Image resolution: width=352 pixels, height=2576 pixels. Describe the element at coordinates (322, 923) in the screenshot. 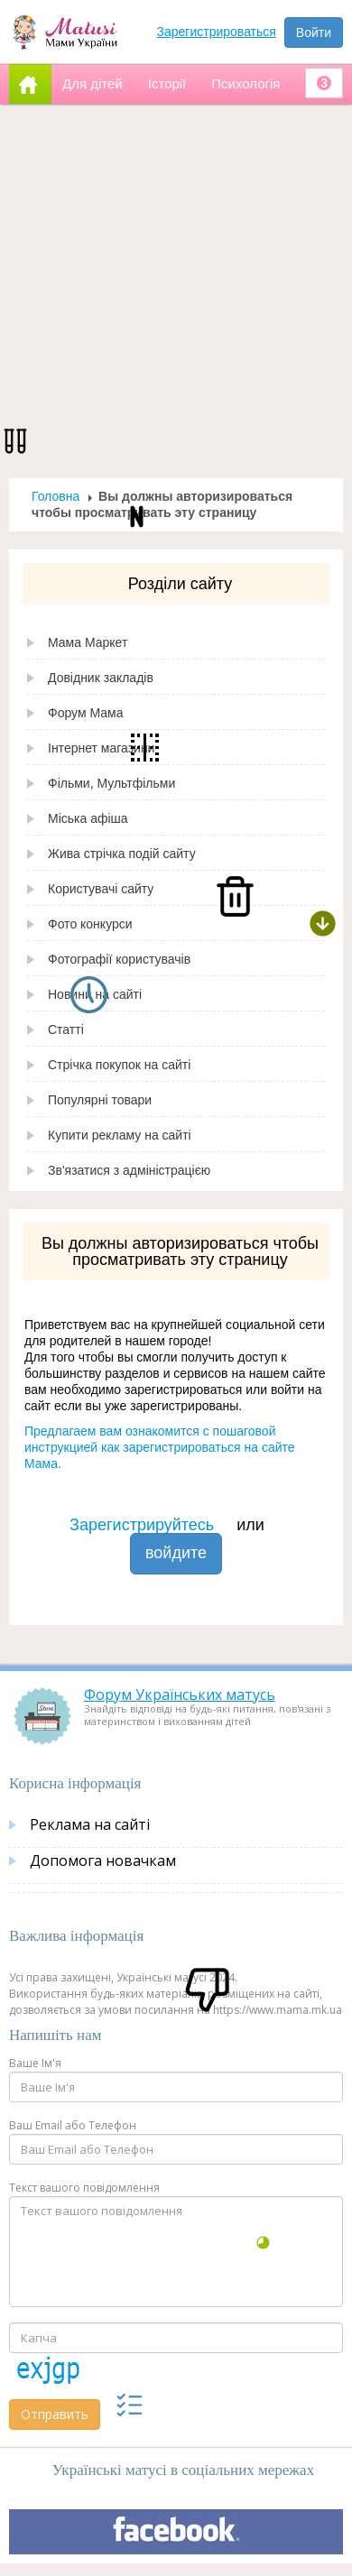

I see `download a file or content` at that location.